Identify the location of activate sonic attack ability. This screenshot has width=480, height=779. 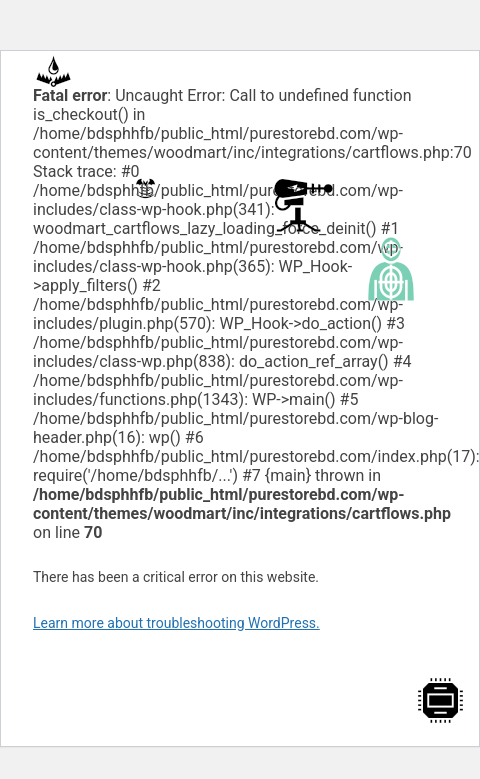
(145, 188).